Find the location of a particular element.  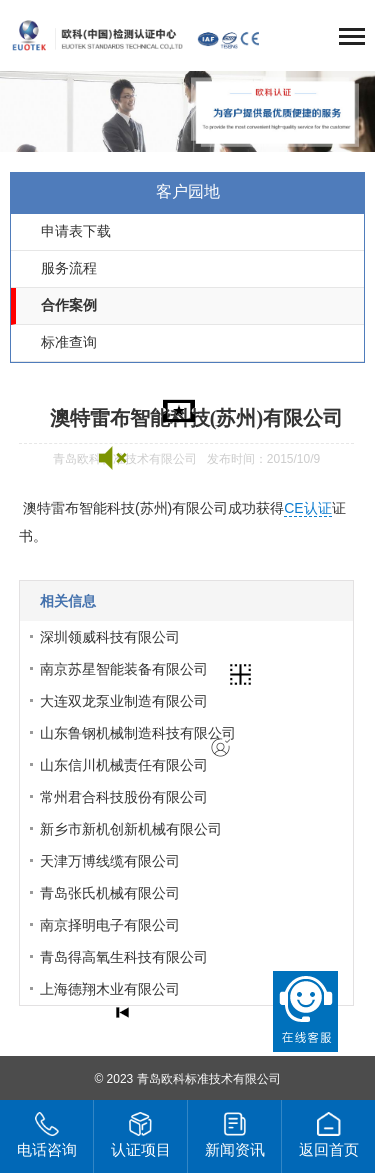

skip to previous track is located at coordinates (122, 1012).